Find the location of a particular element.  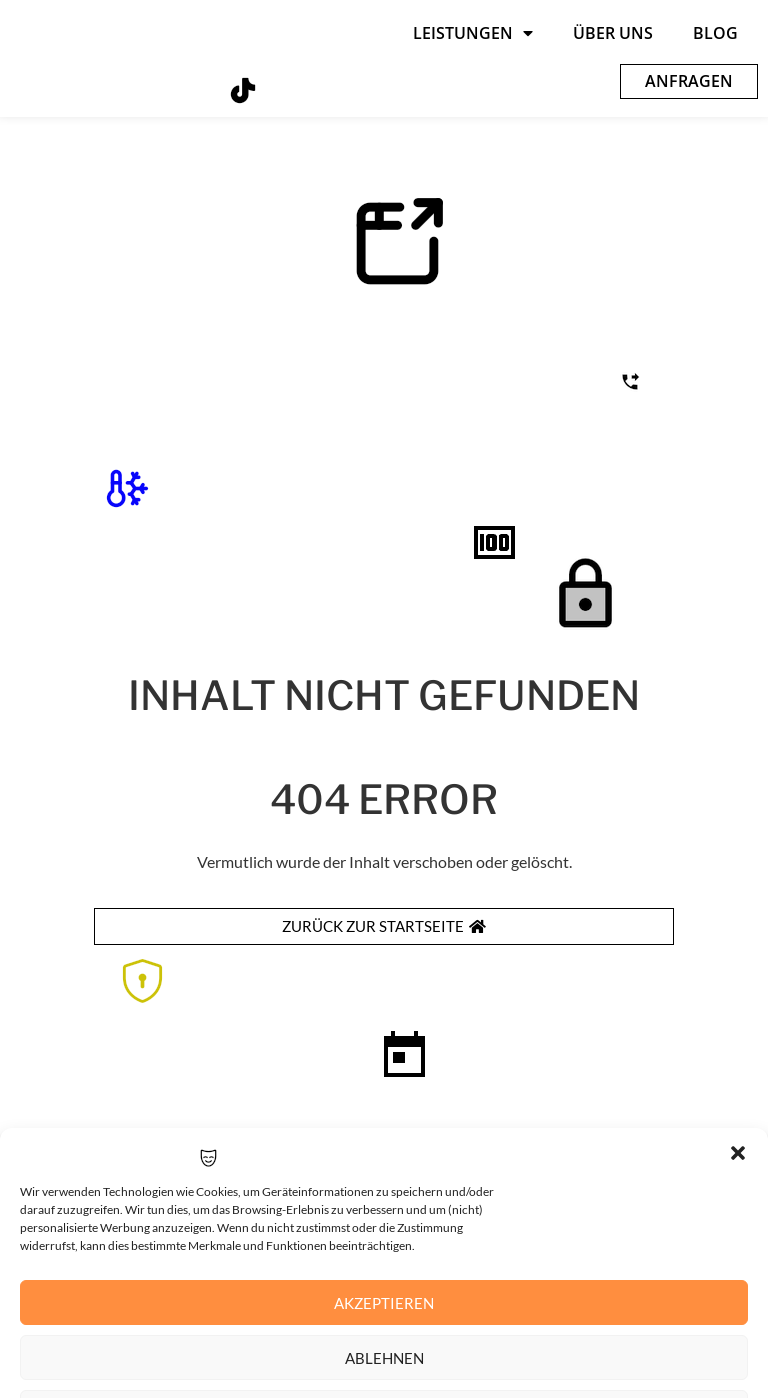

indicates a forwarded call is located at coordinates (630, 382).